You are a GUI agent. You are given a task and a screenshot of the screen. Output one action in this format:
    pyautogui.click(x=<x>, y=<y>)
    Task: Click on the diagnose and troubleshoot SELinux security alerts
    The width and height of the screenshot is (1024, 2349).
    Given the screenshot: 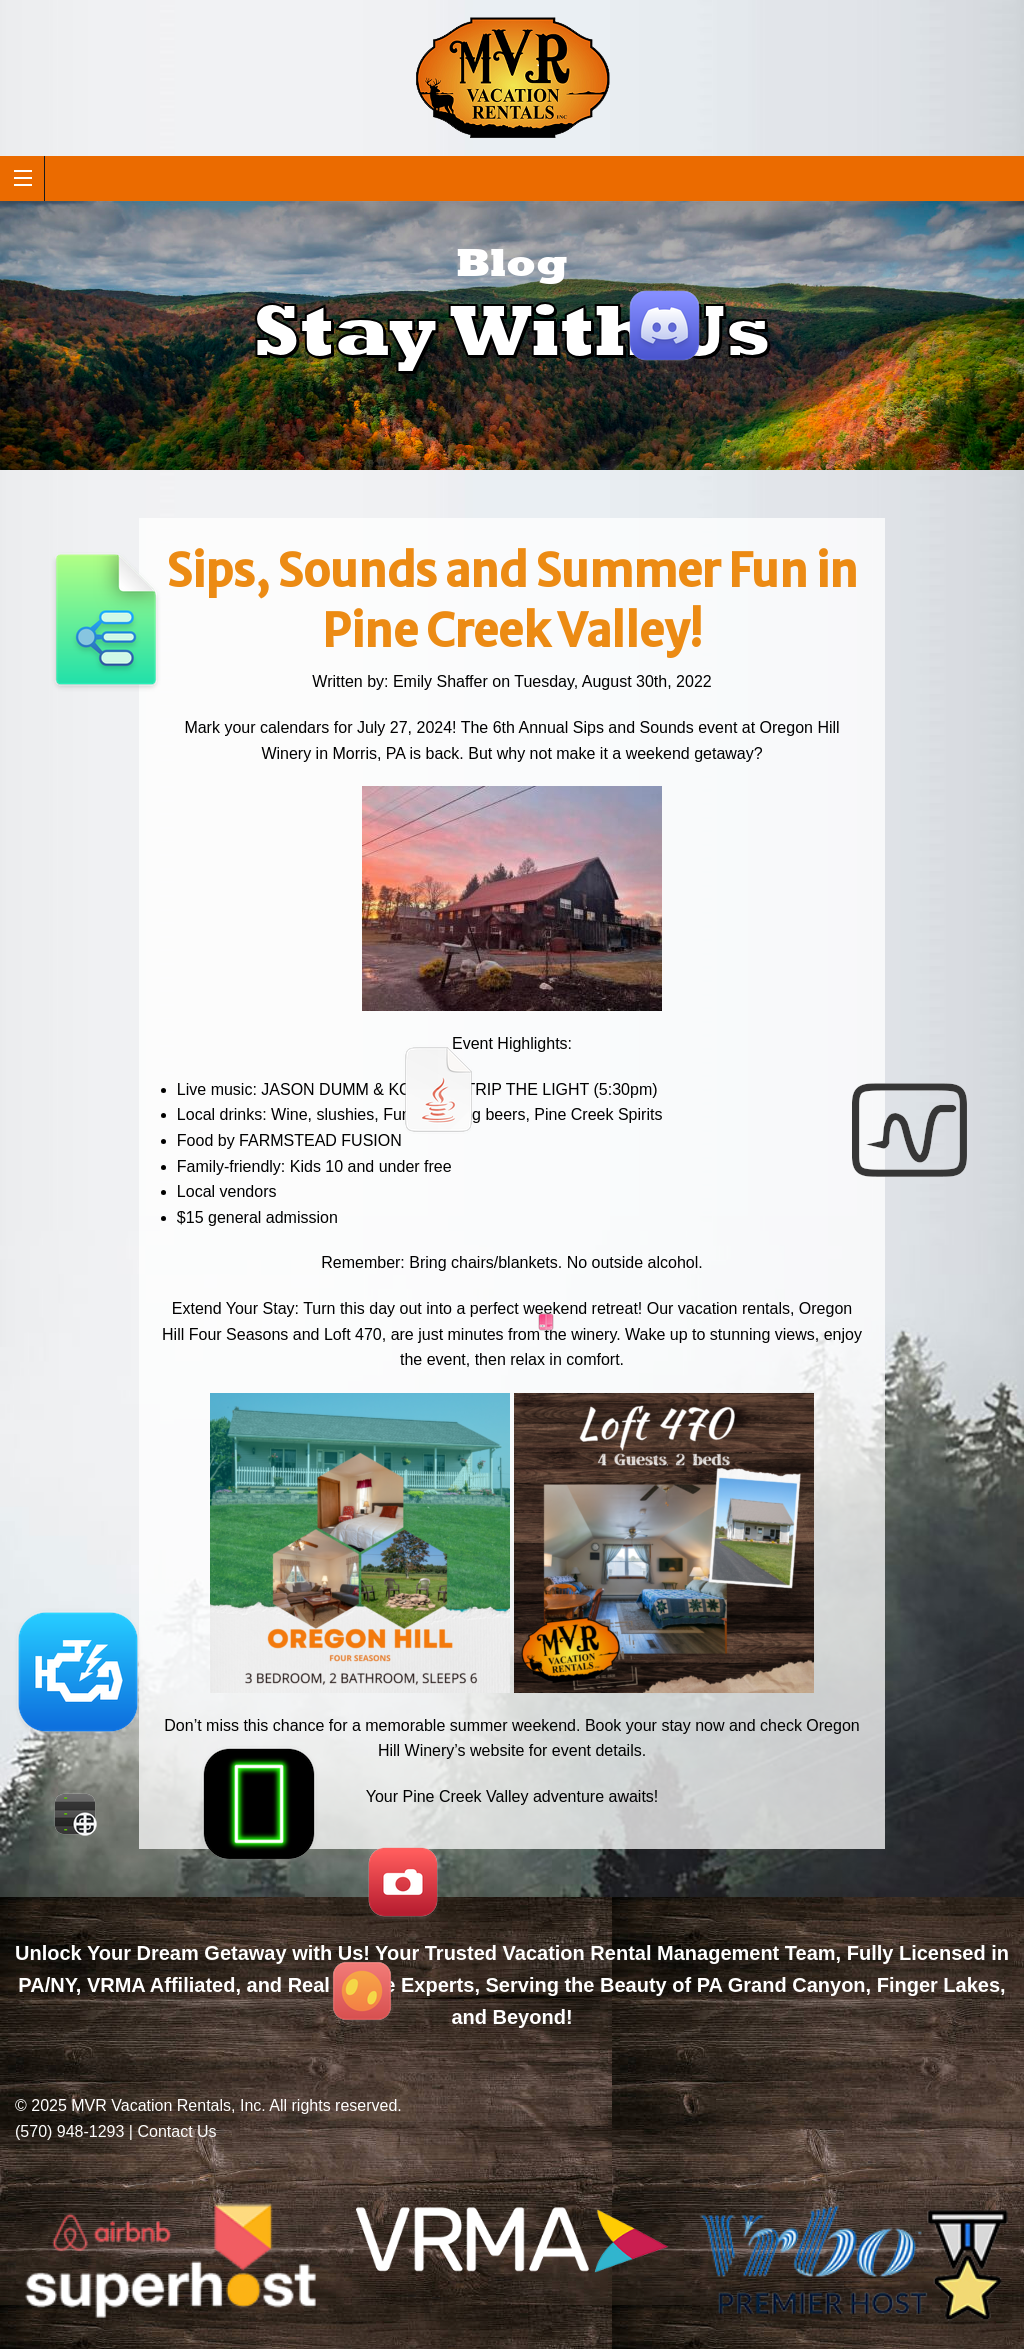 What is the action you would take?
    pyautogui.click(x=78, y=1672)
    